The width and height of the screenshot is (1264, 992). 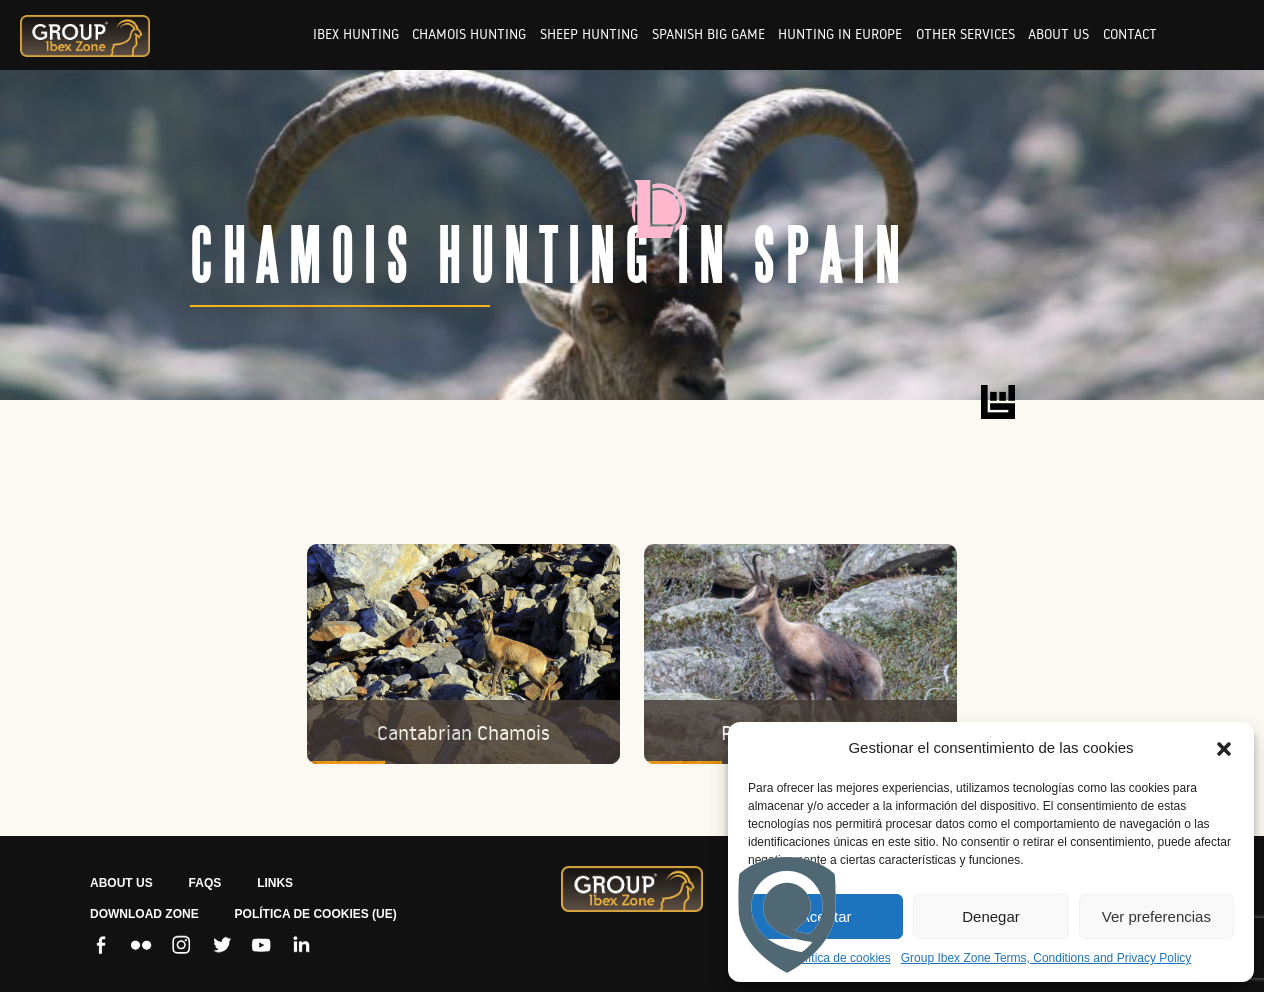 What do you see at coordinates (998, 402) in the screenshot?
I see `open the Bandsintown app` at bounding box center [998, 402].